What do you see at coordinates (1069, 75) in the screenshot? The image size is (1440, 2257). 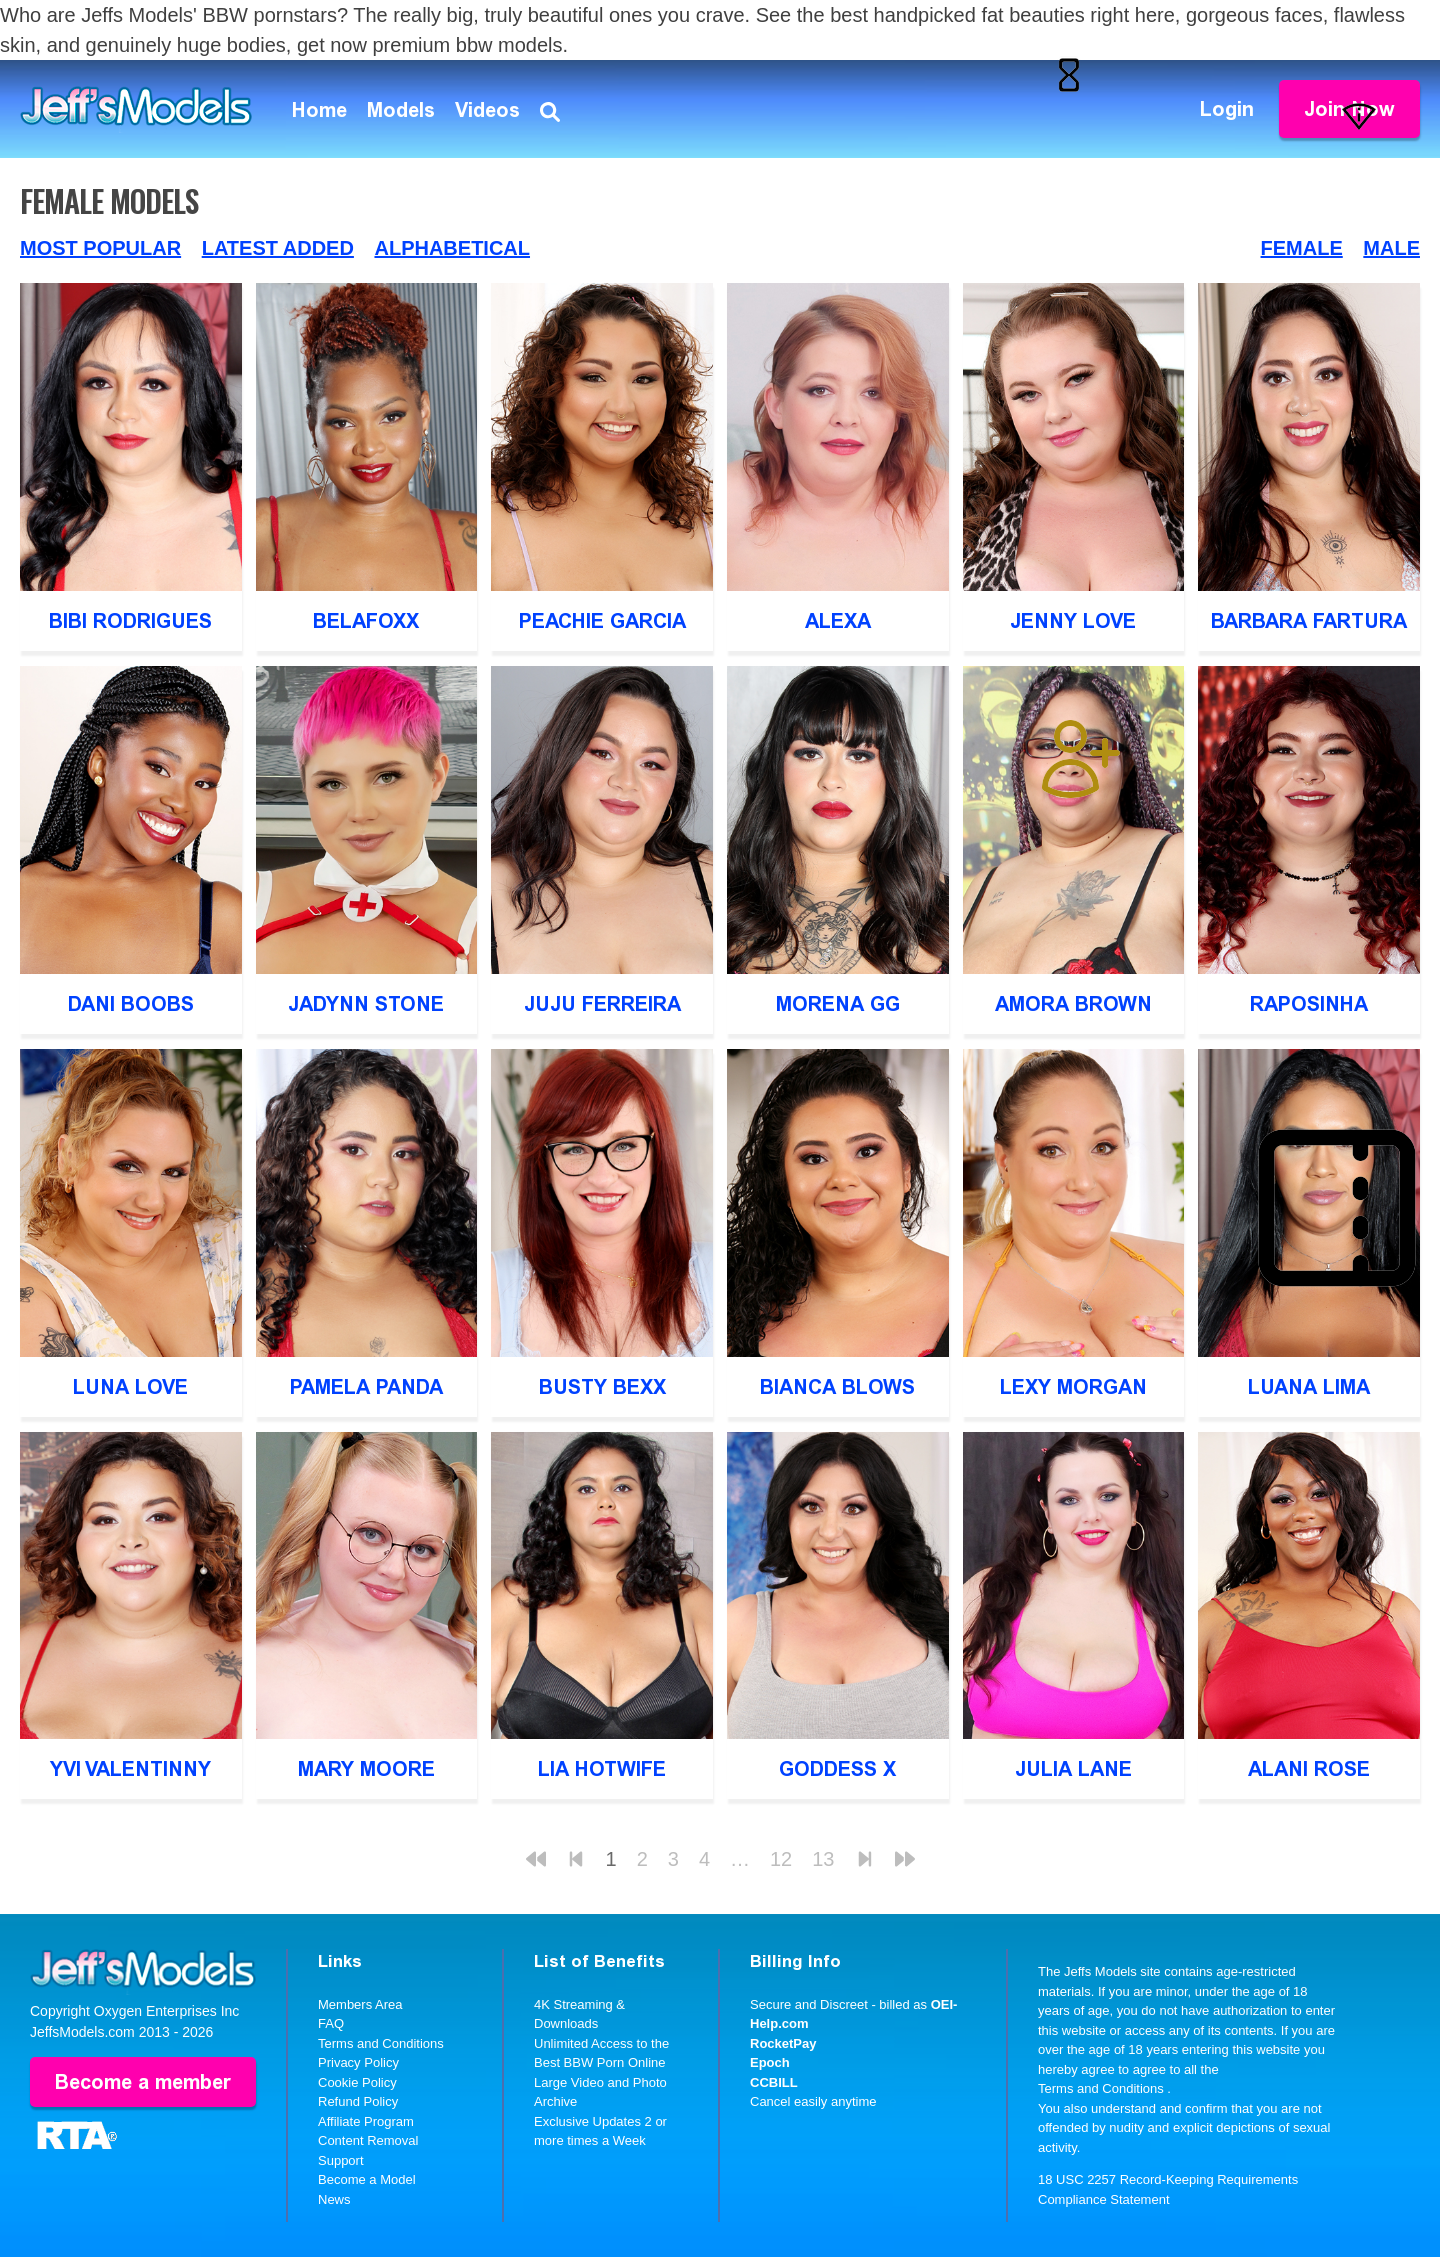 I see `indicates a process is waiting or pending` at bounding box center [1069, 75].